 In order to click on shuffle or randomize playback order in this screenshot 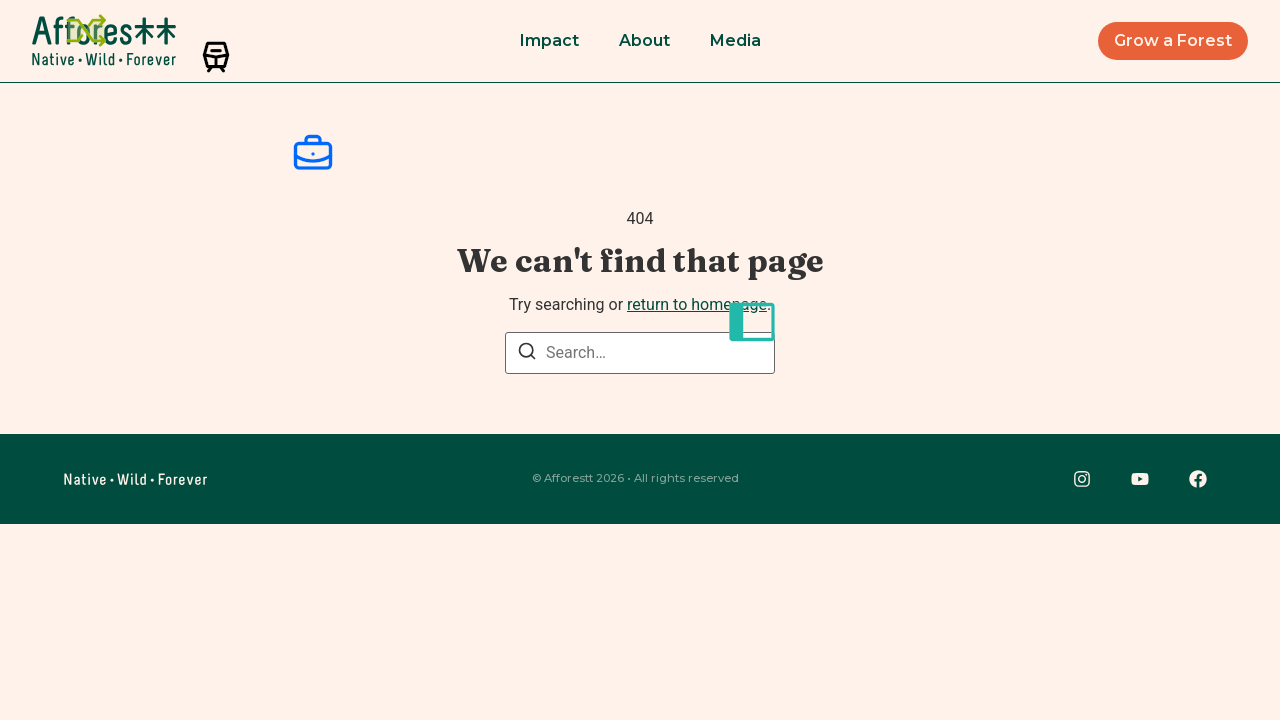, I will do `click(85, 30)`.